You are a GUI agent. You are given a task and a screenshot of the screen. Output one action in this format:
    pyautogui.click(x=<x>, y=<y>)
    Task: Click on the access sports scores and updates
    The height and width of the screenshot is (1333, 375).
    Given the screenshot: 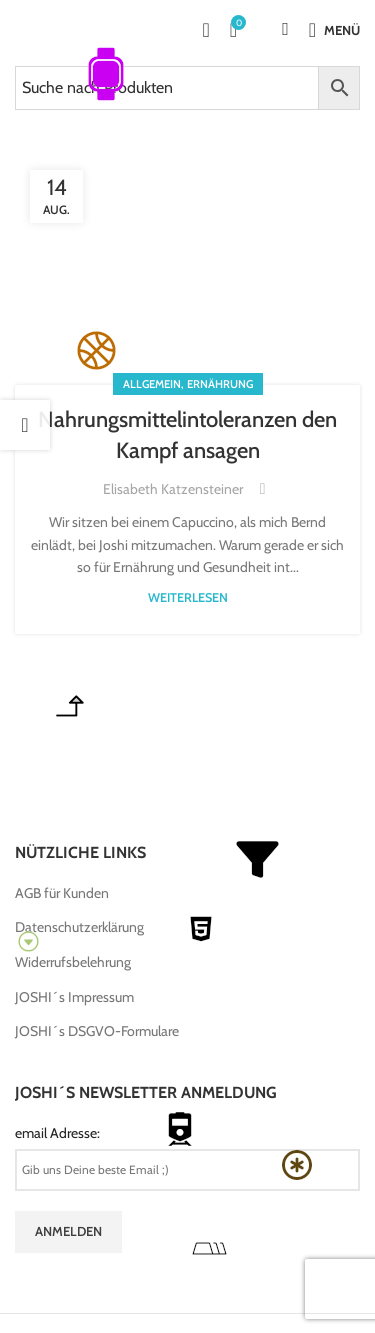 What is the action you would take?
    pyautogui.click(x=96, y=350)
    